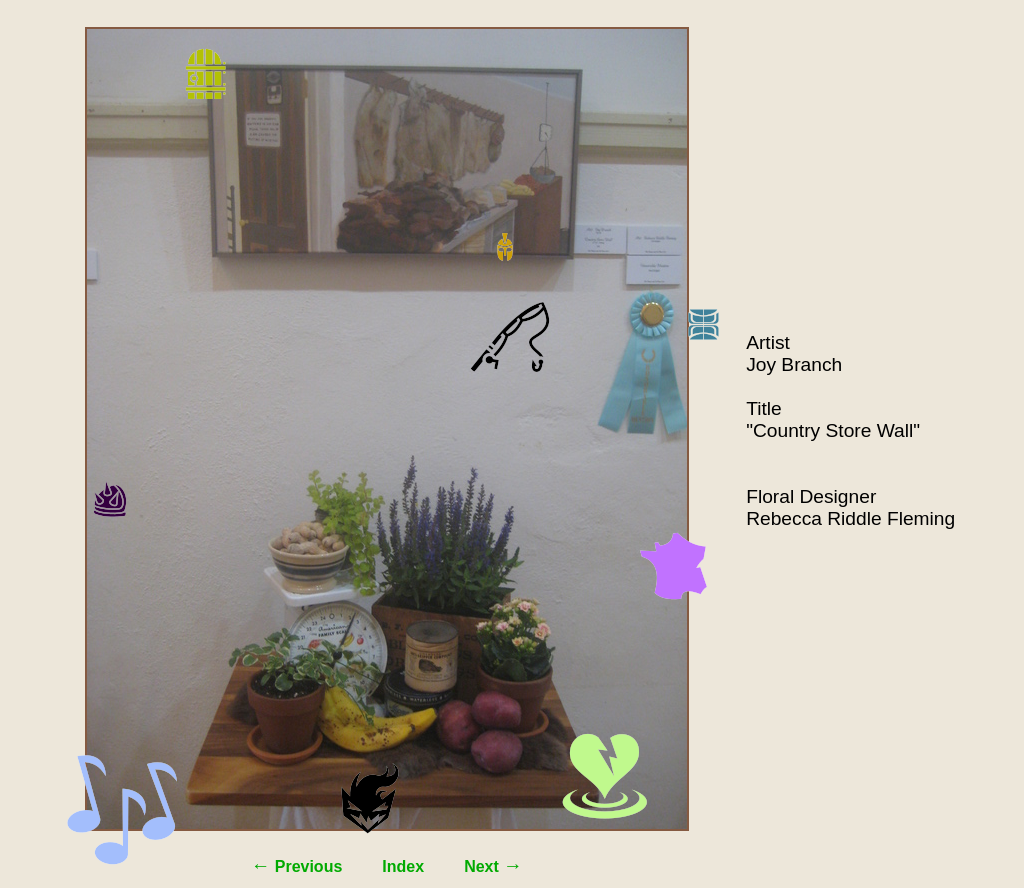 The image size is (1024, 888). I want to click on spirit or soul character in a game interface, so click(368, 798).